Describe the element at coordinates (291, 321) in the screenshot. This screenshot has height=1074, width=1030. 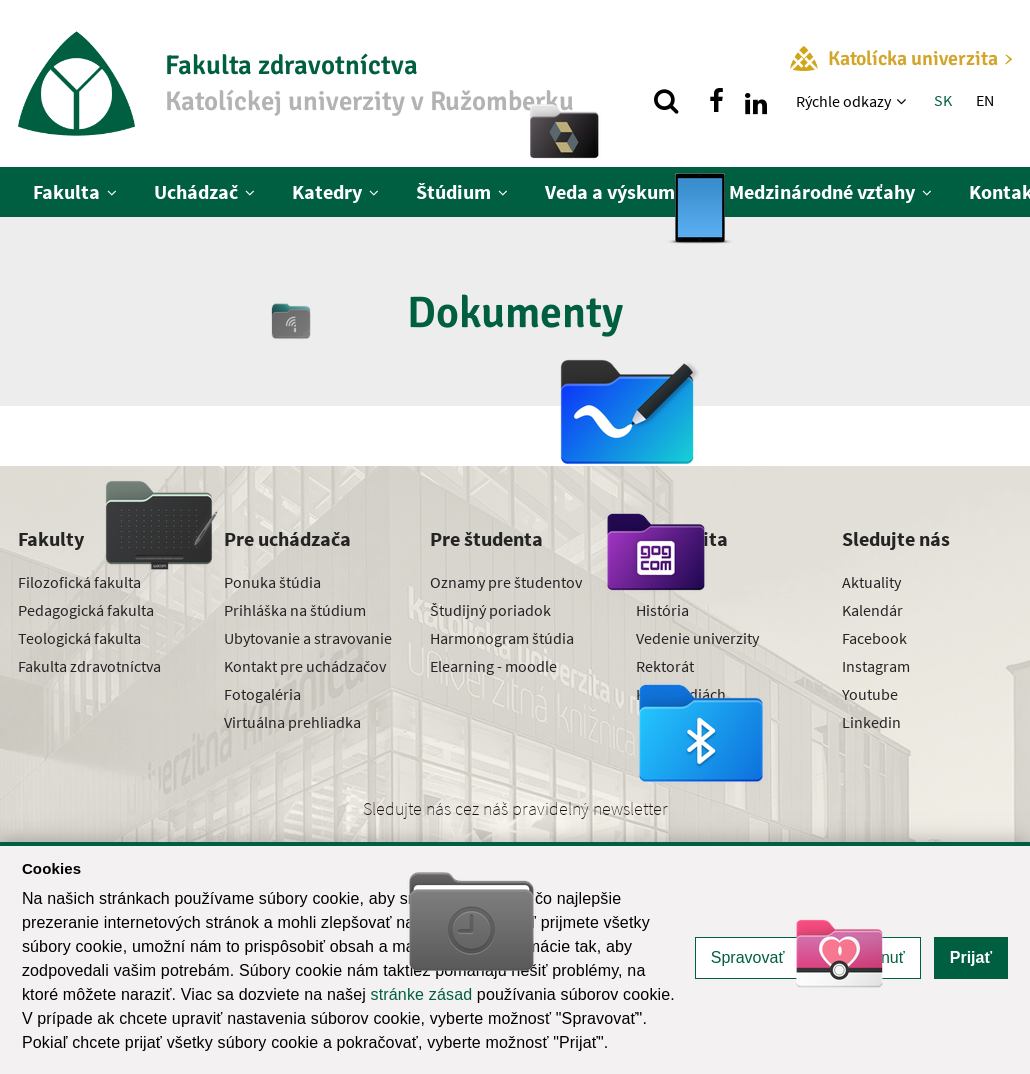
I see `open insync cloud sync folder` at that location.